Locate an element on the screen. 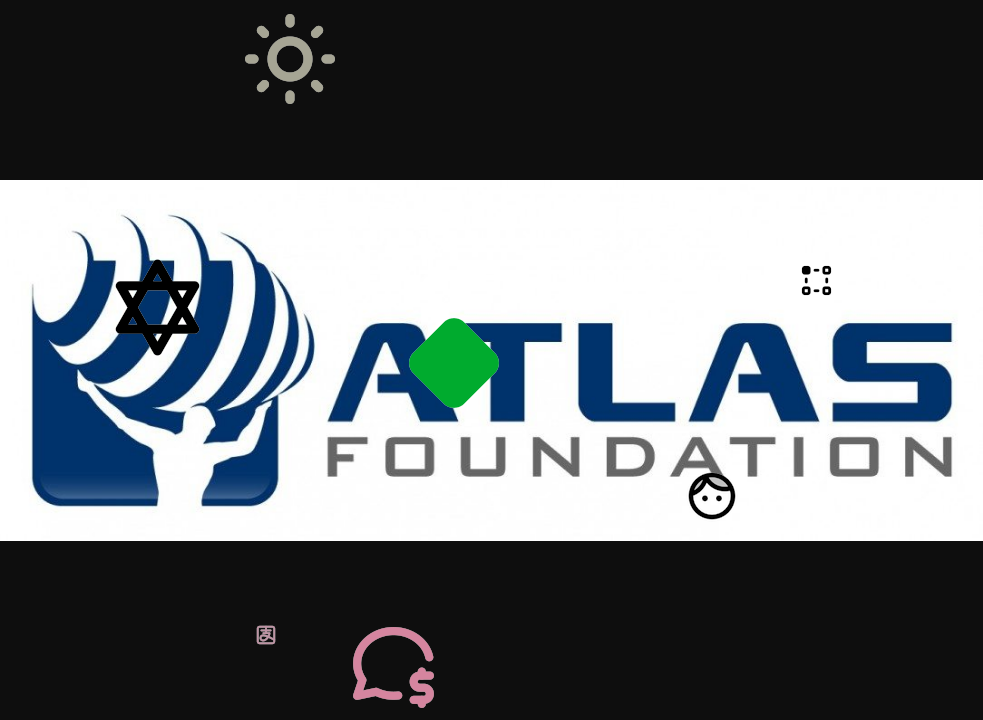 The height and width of the screenshot is (720, 983). switch to light mode is located at coordinates (290, 59).